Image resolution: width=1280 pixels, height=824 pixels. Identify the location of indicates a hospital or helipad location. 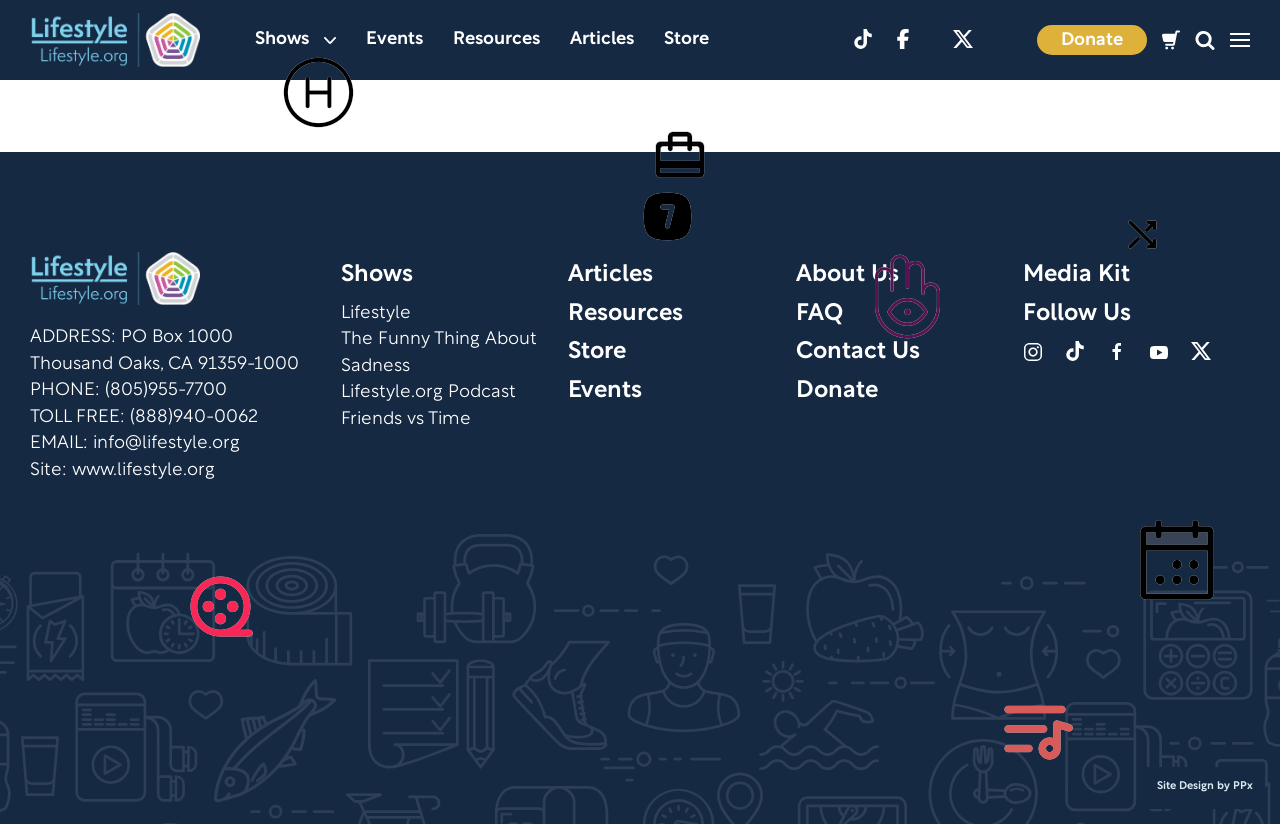
(318, 92).